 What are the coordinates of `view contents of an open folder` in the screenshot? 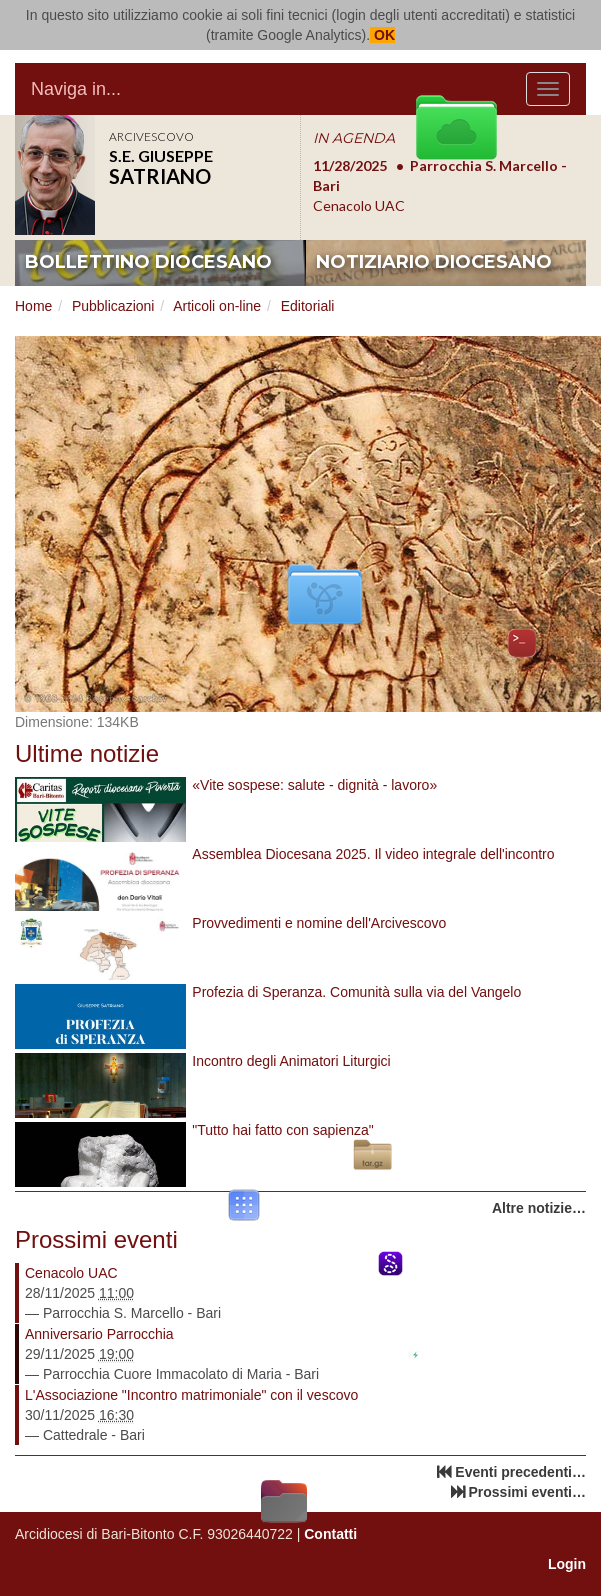 It's located at (284, 1501).